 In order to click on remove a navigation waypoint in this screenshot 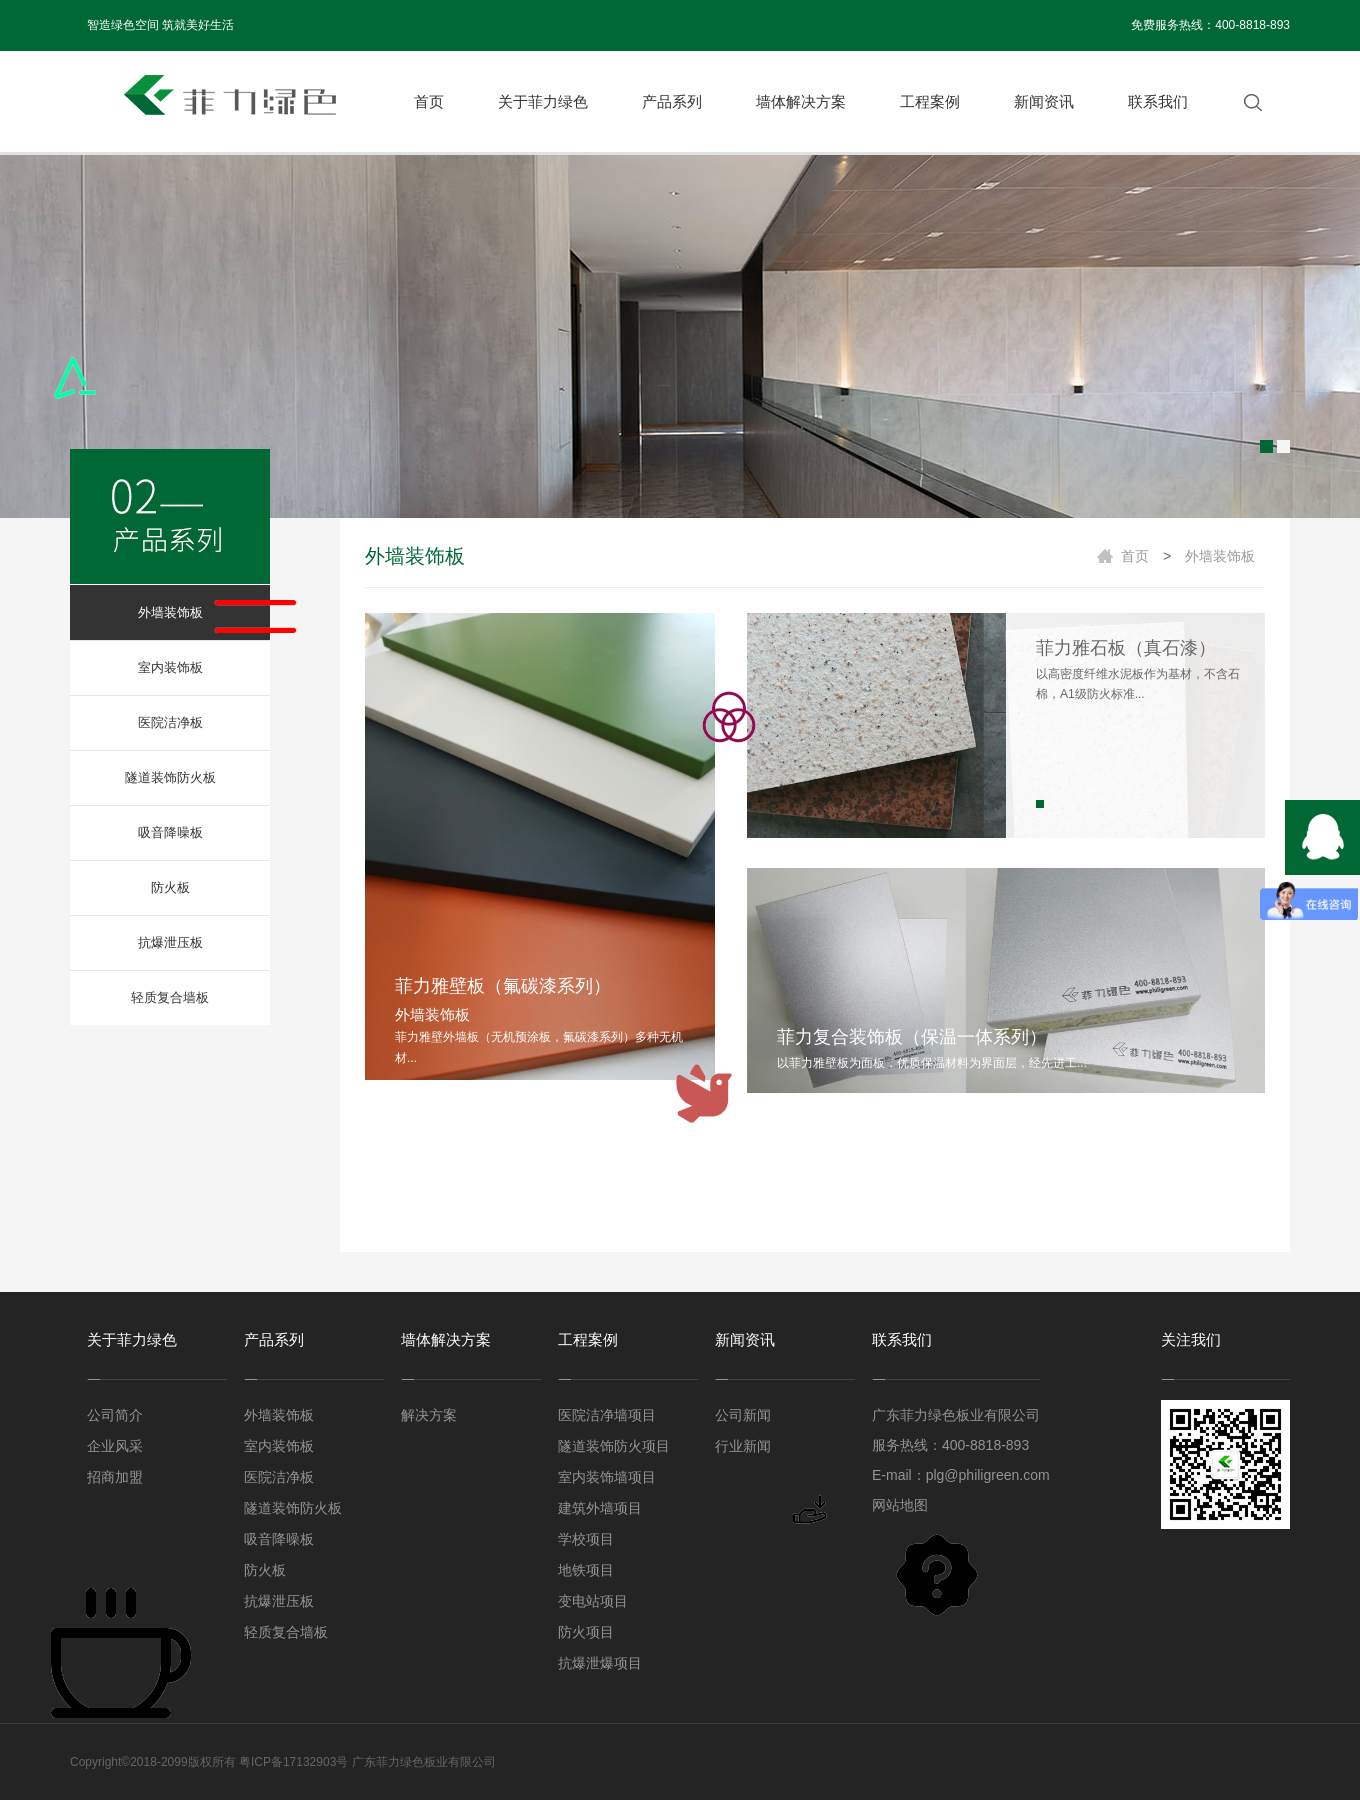, I will do `click(73, 378)`.